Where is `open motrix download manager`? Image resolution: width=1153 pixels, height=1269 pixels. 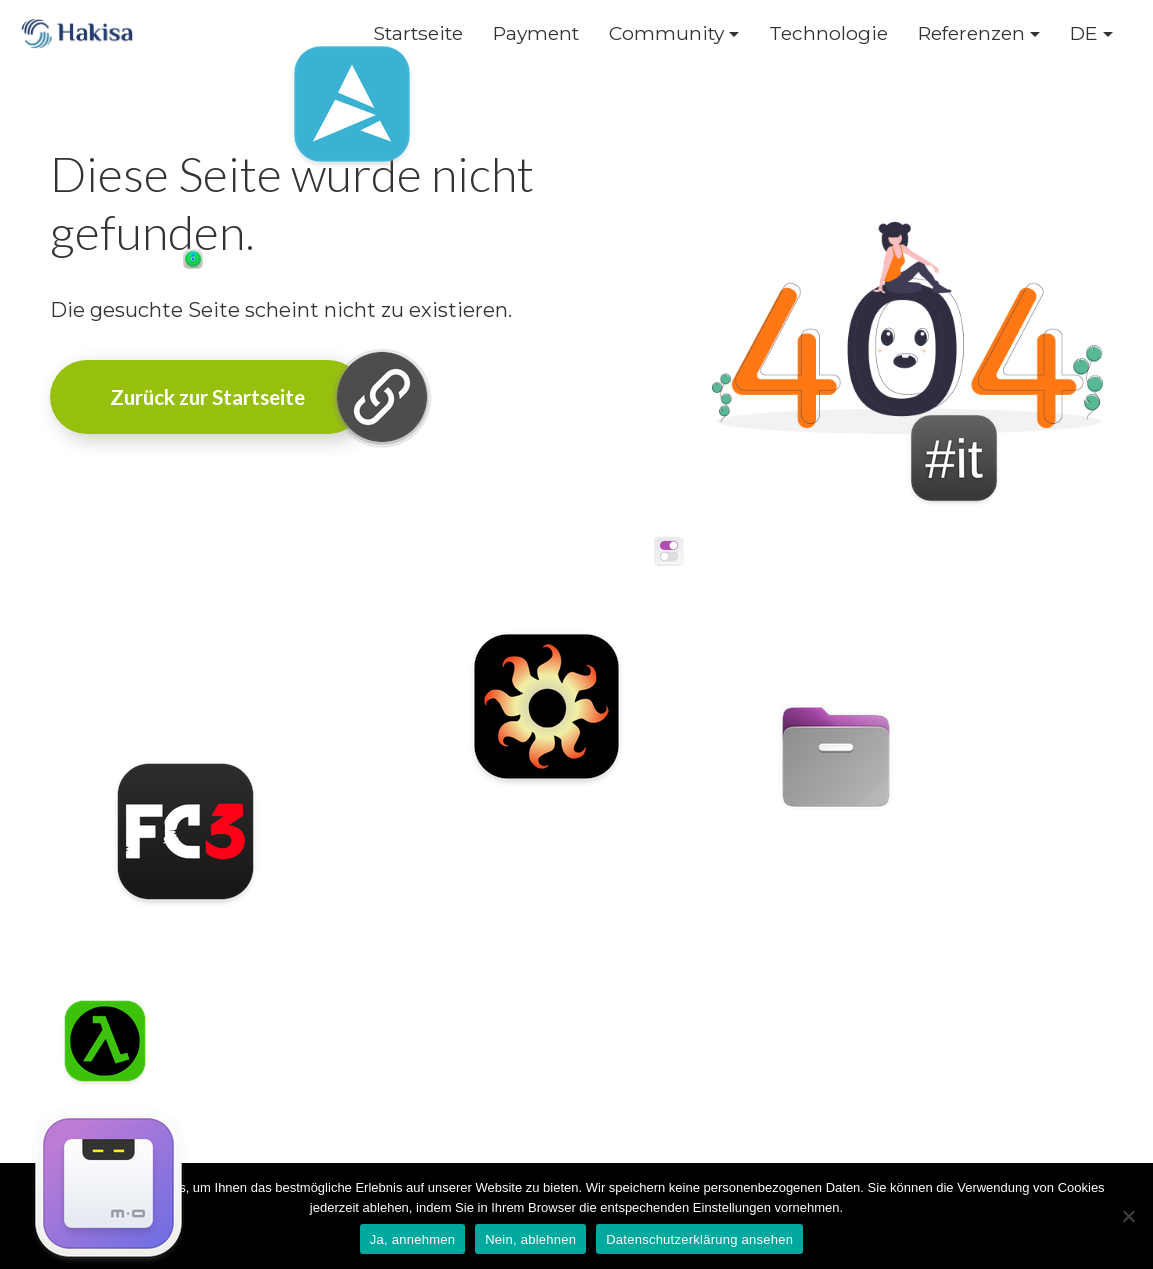 open motrix download manager is located at coordinates (108, 1183).